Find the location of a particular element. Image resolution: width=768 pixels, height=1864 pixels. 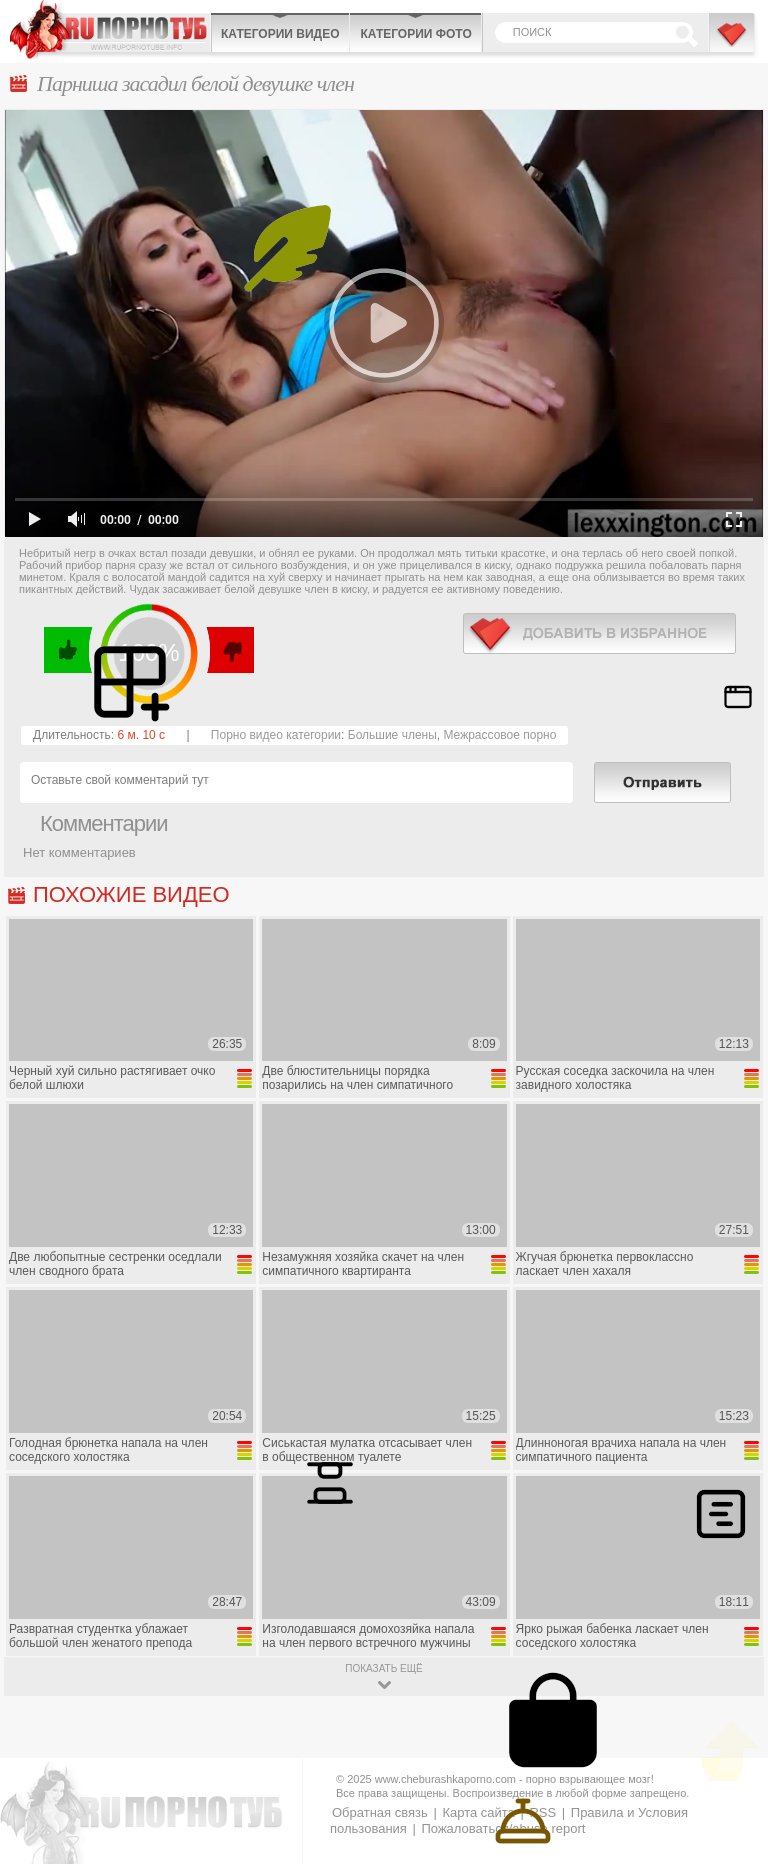

add a new widget or tile to dashboard is located at coordinates (130, 682).